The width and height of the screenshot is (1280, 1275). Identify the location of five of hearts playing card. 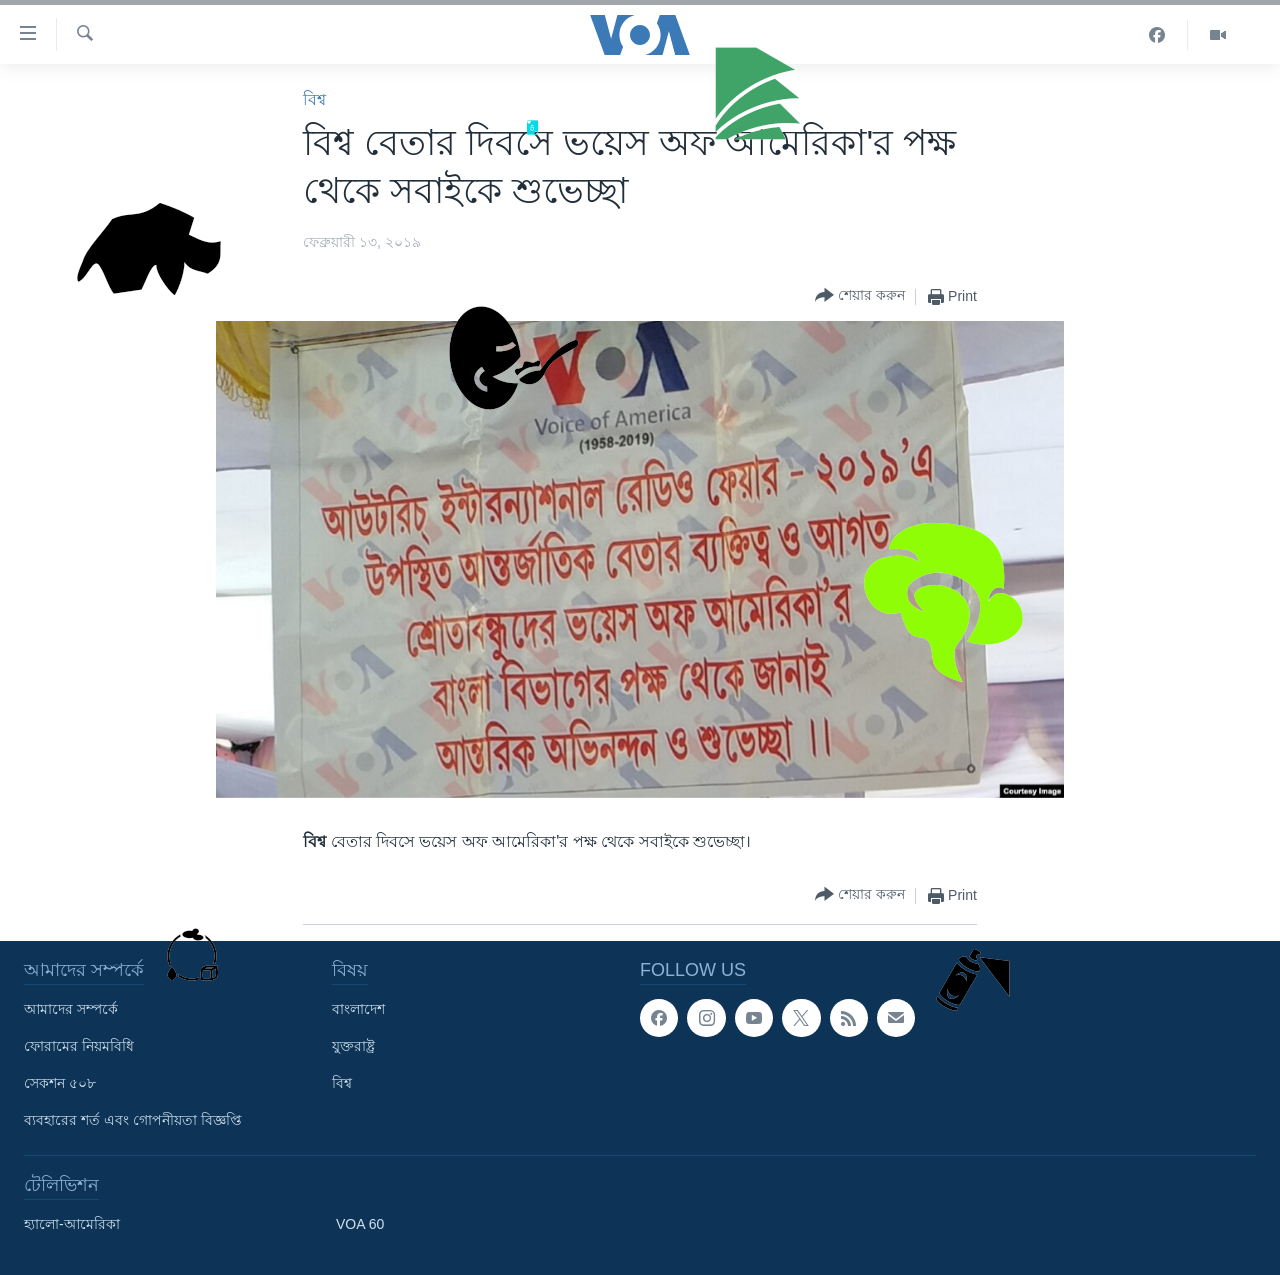
(532, 127).